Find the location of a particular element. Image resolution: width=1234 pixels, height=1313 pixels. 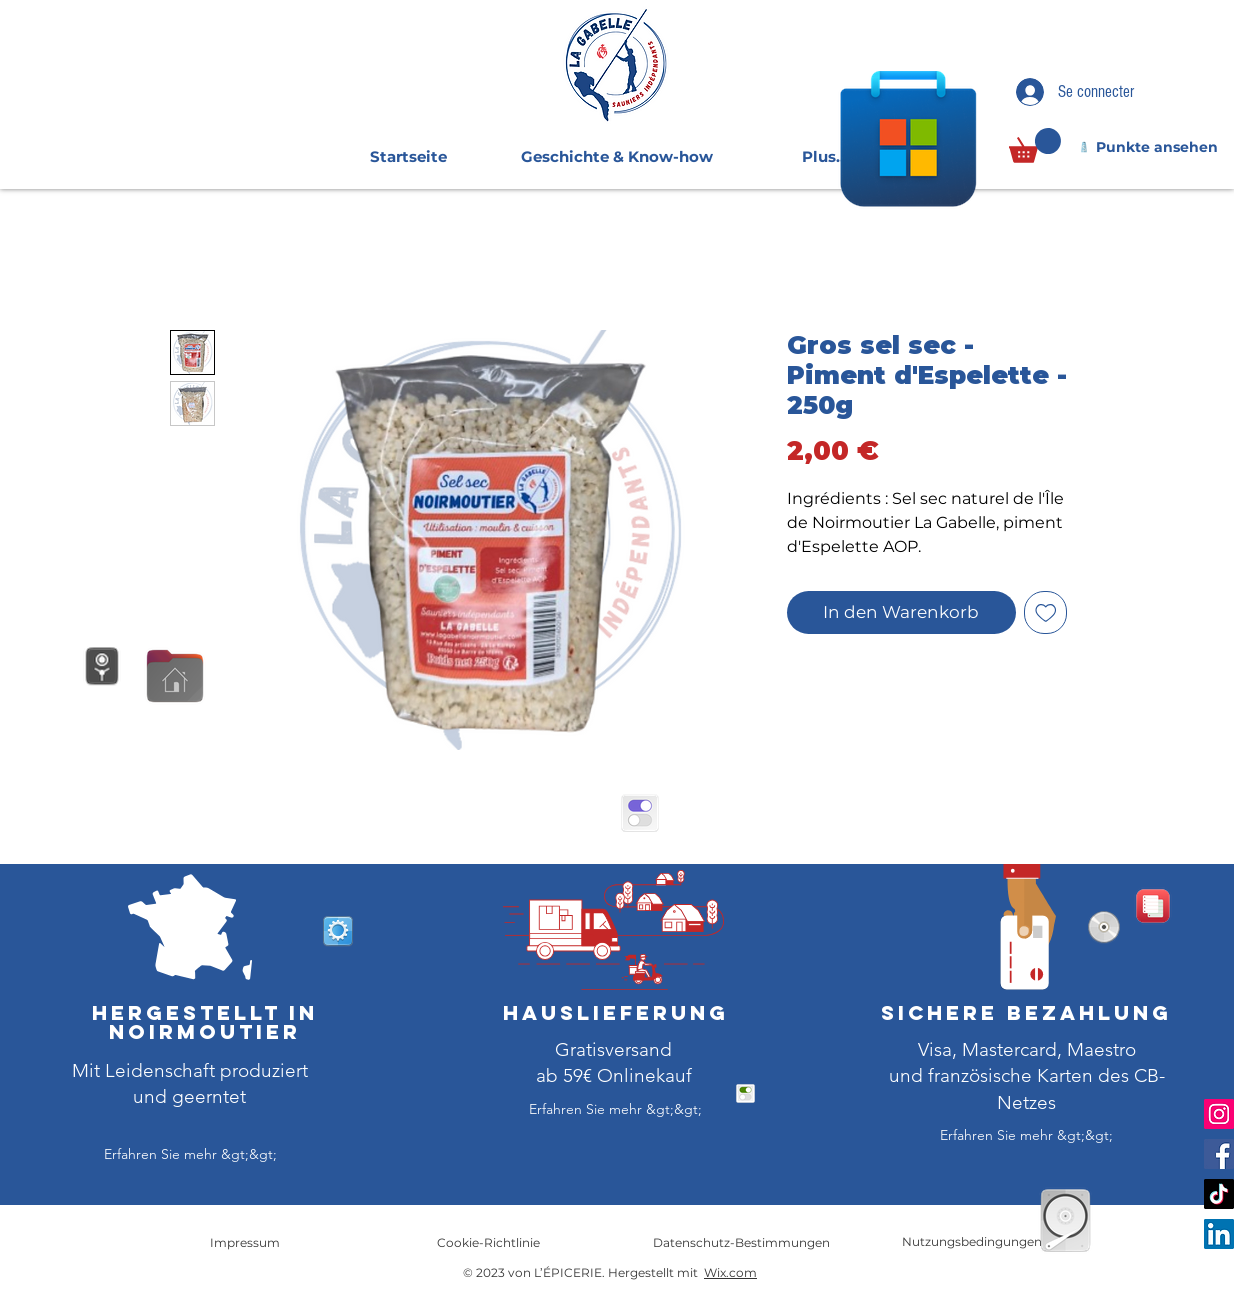

open kompare file comparison tool is located at coordinates (1153, 906).